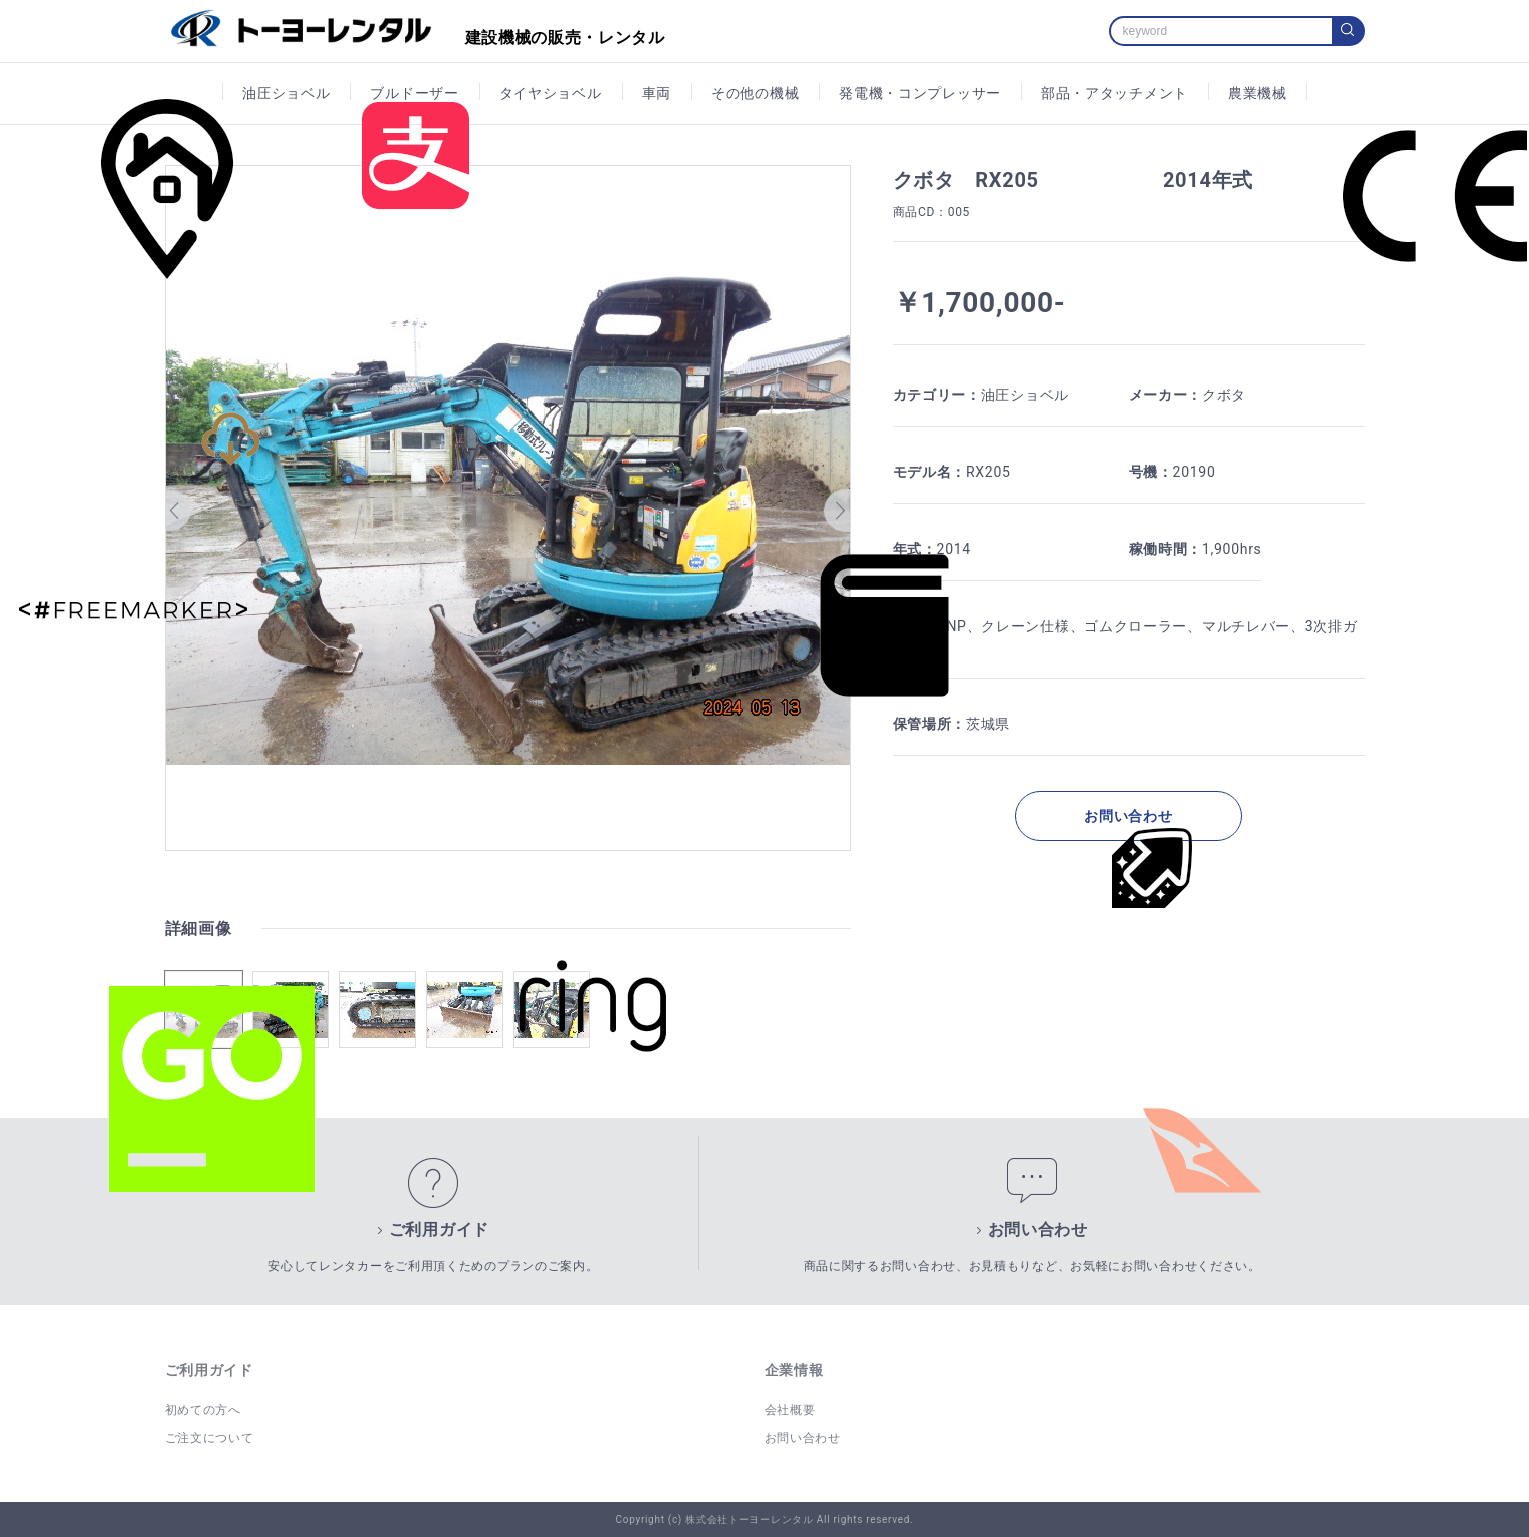  I want to click on open GoLand IDE application, so click(212, 1089).